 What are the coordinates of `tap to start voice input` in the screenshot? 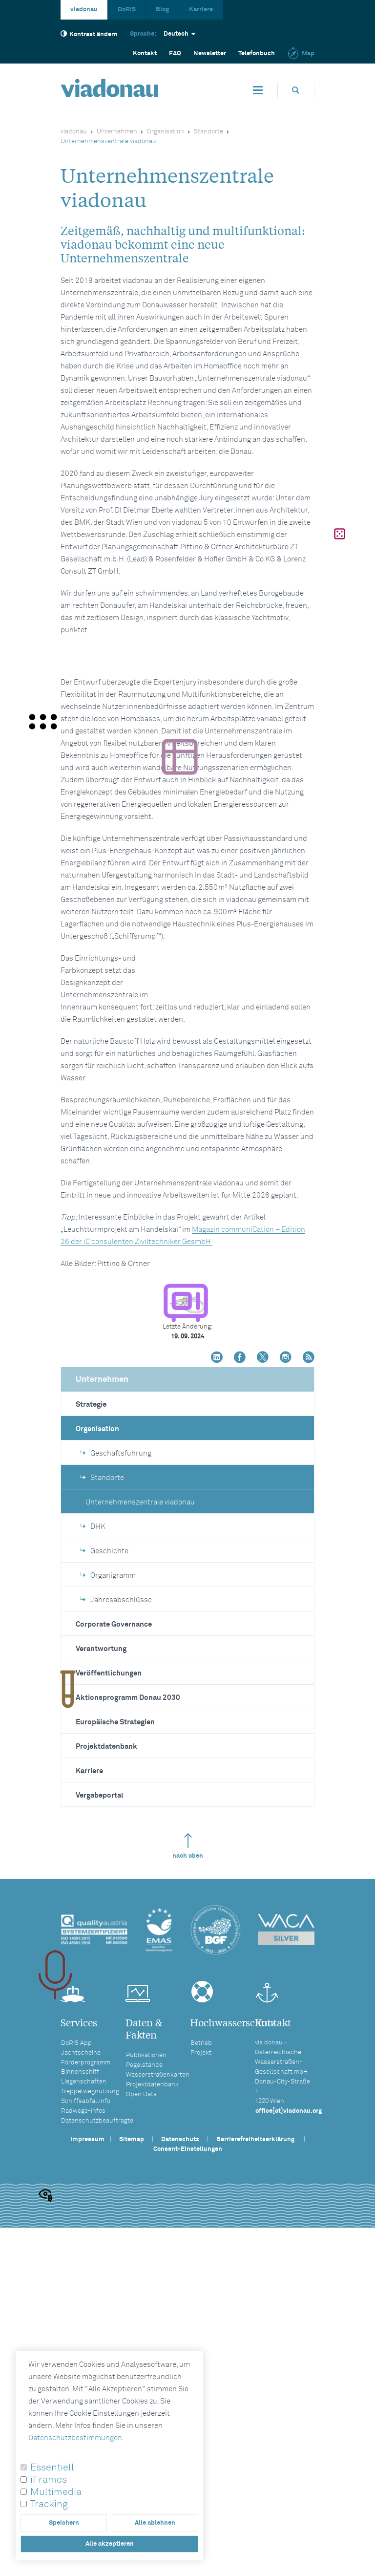 It's located at (55, 1974).